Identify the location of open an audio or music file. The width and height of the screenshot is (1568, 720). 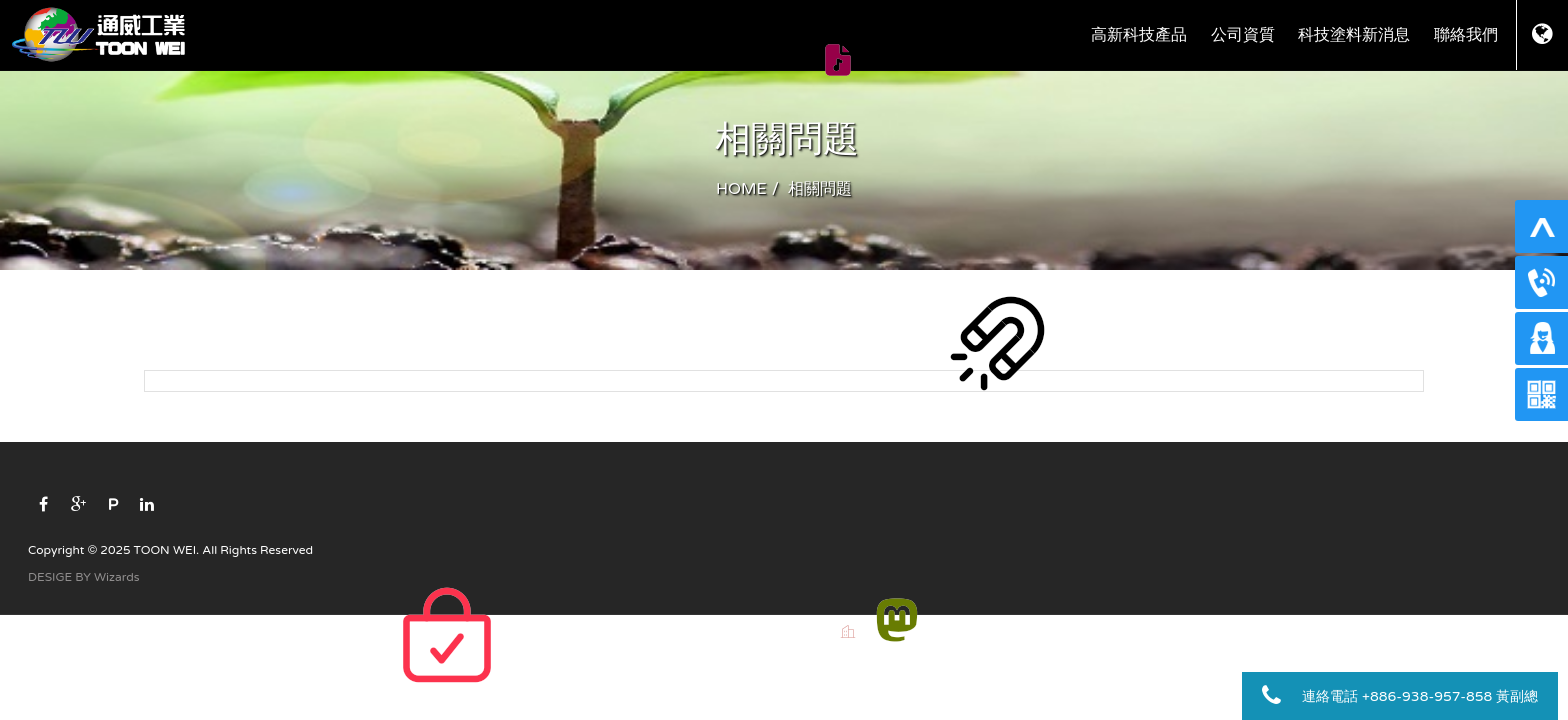
(838, 60).